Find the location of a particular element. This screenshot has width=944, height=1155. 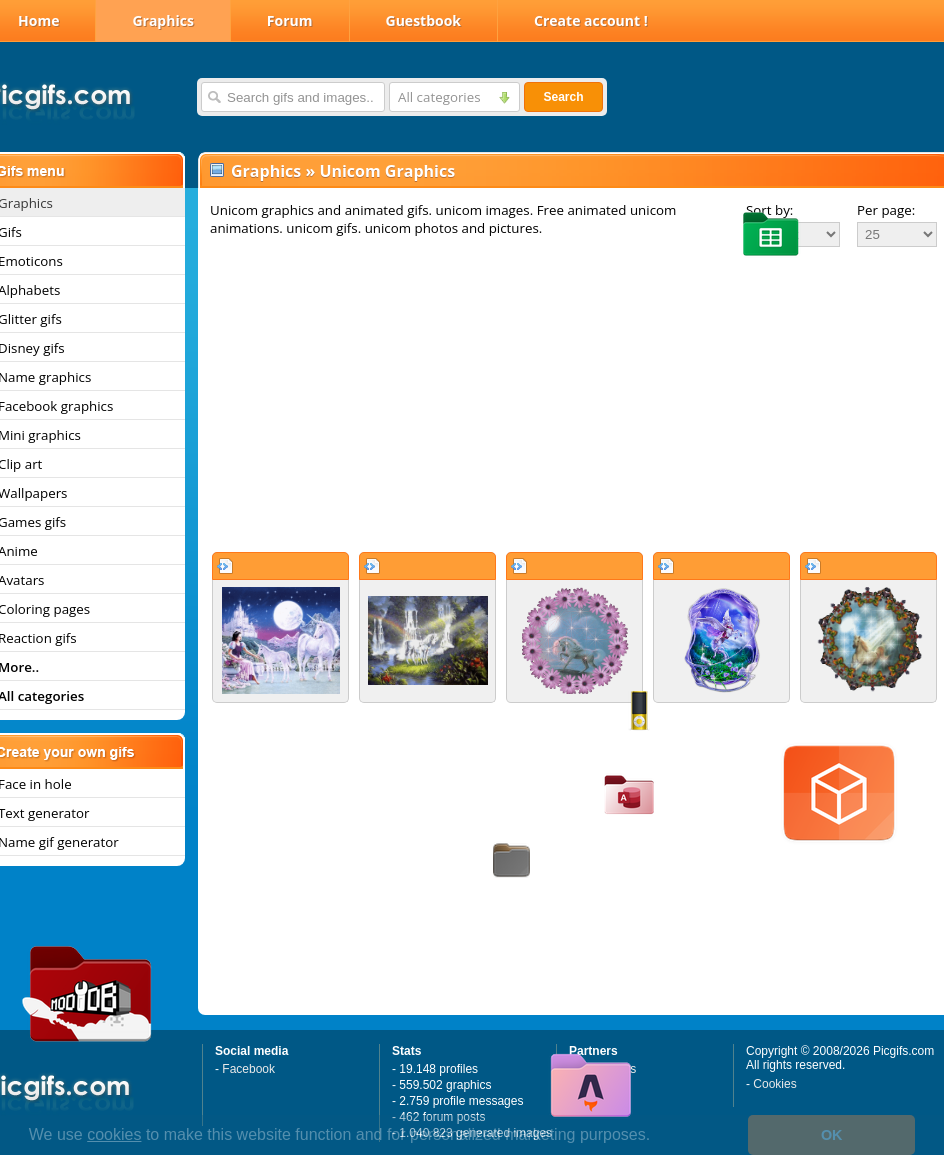

open moddb game mods folder is located at coordinates (90, 997).